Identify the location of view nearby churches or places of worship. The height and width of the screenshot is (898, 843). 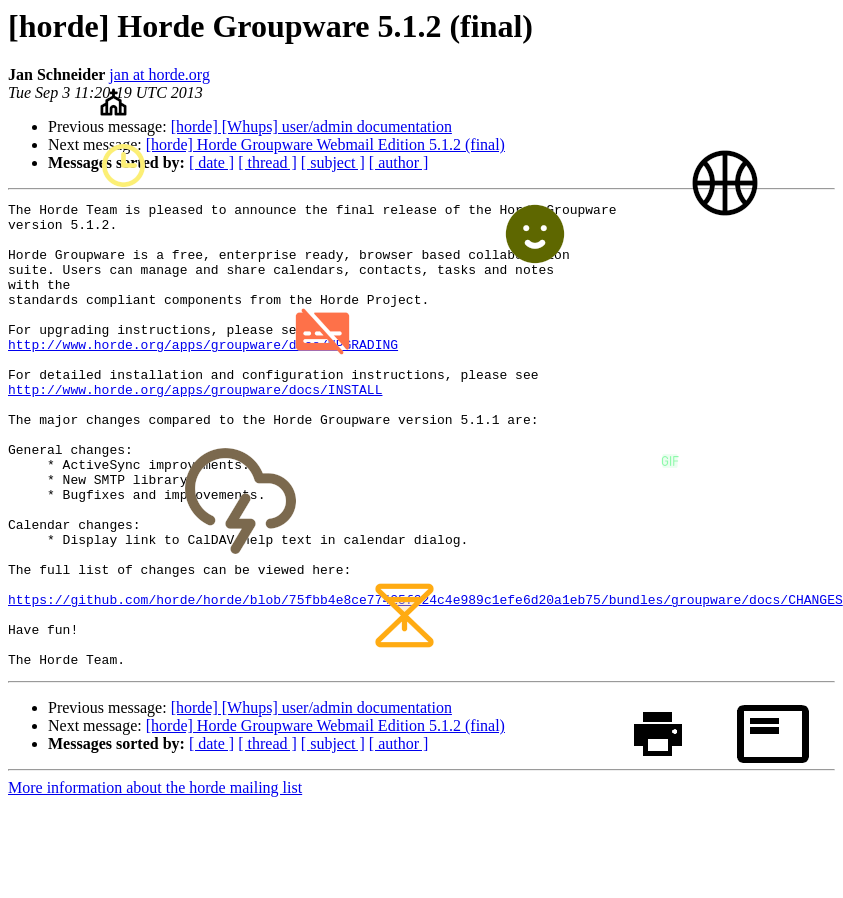
(113, 103).